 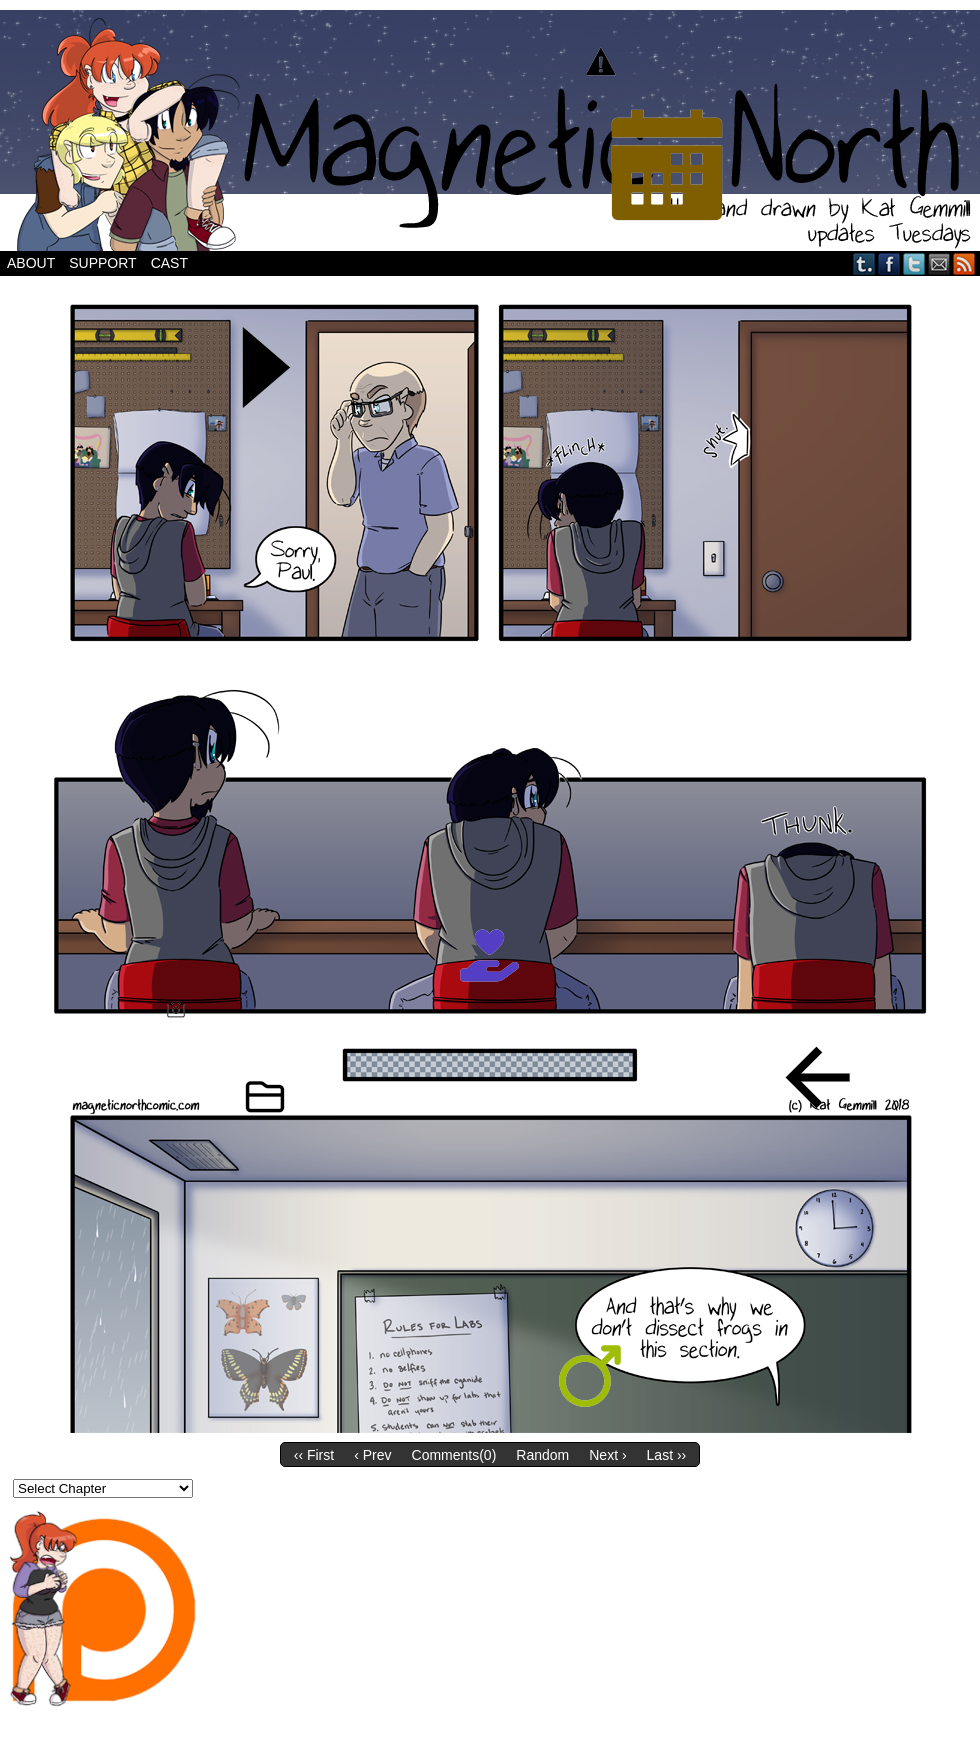 What do you see at coordinates (818, 1077) in the screenshot?
I see `go back to the previous screen` at bounding box center [818, 1077].